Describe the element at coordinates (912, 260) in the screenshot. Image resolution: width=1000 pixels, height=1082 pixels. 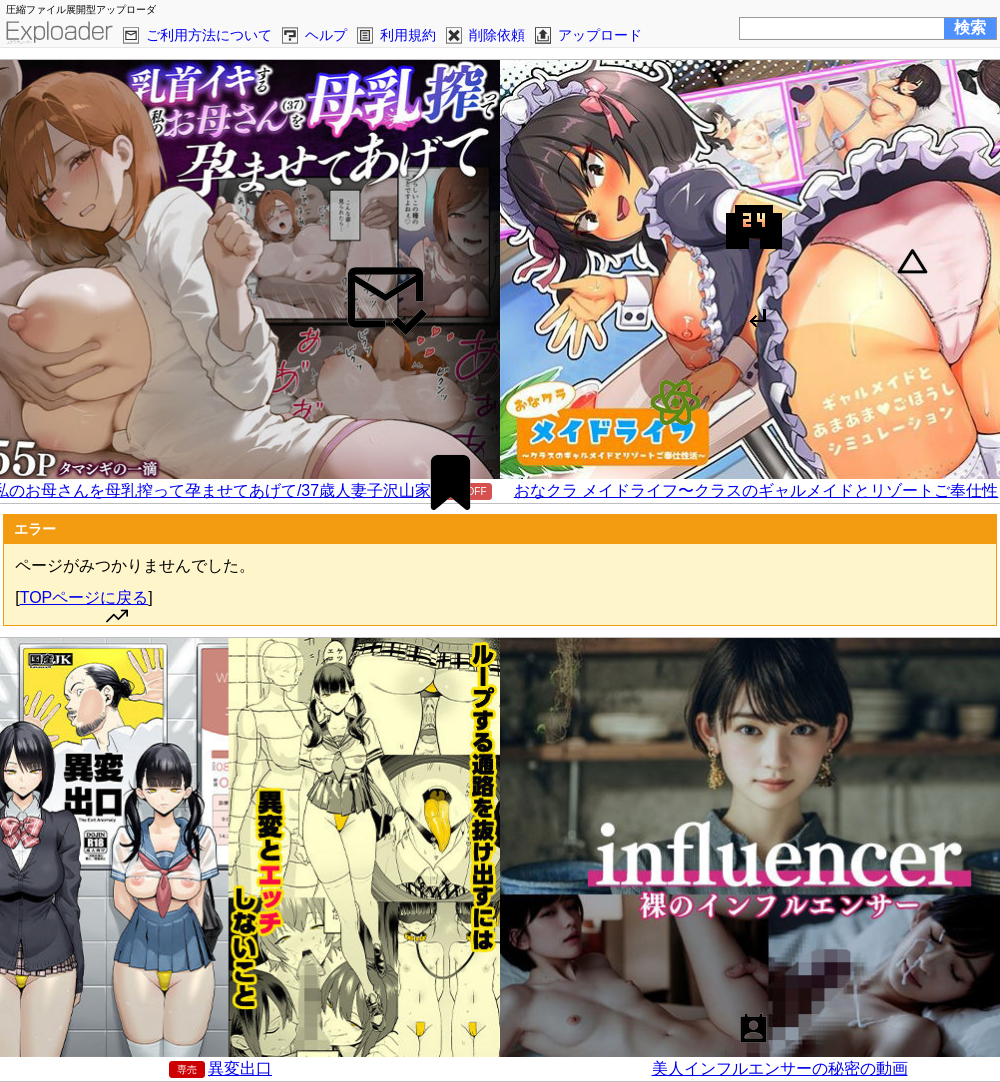
I see `view change history or version log` at that location.